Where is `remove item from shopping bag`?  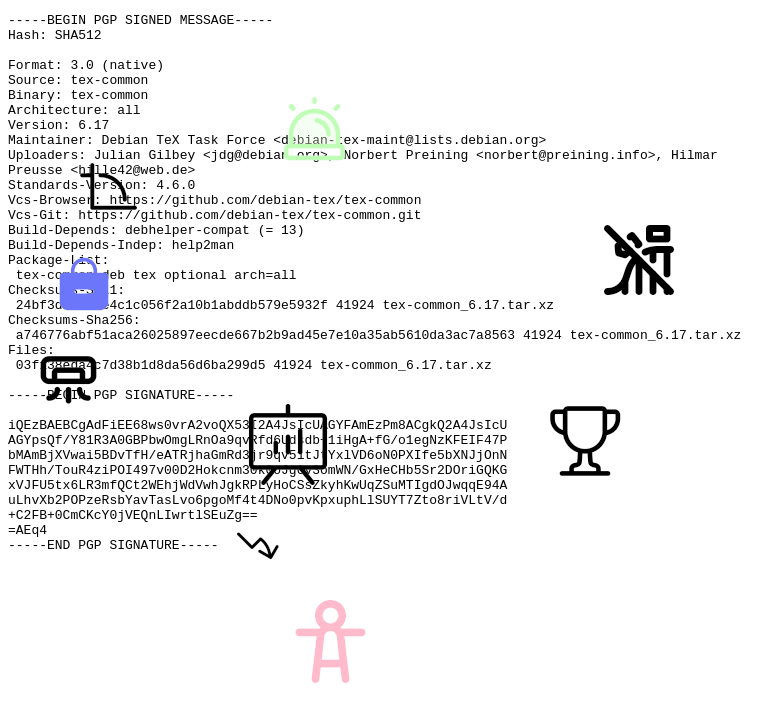 remove item from shopping bag is located at coordinates (84, 284).